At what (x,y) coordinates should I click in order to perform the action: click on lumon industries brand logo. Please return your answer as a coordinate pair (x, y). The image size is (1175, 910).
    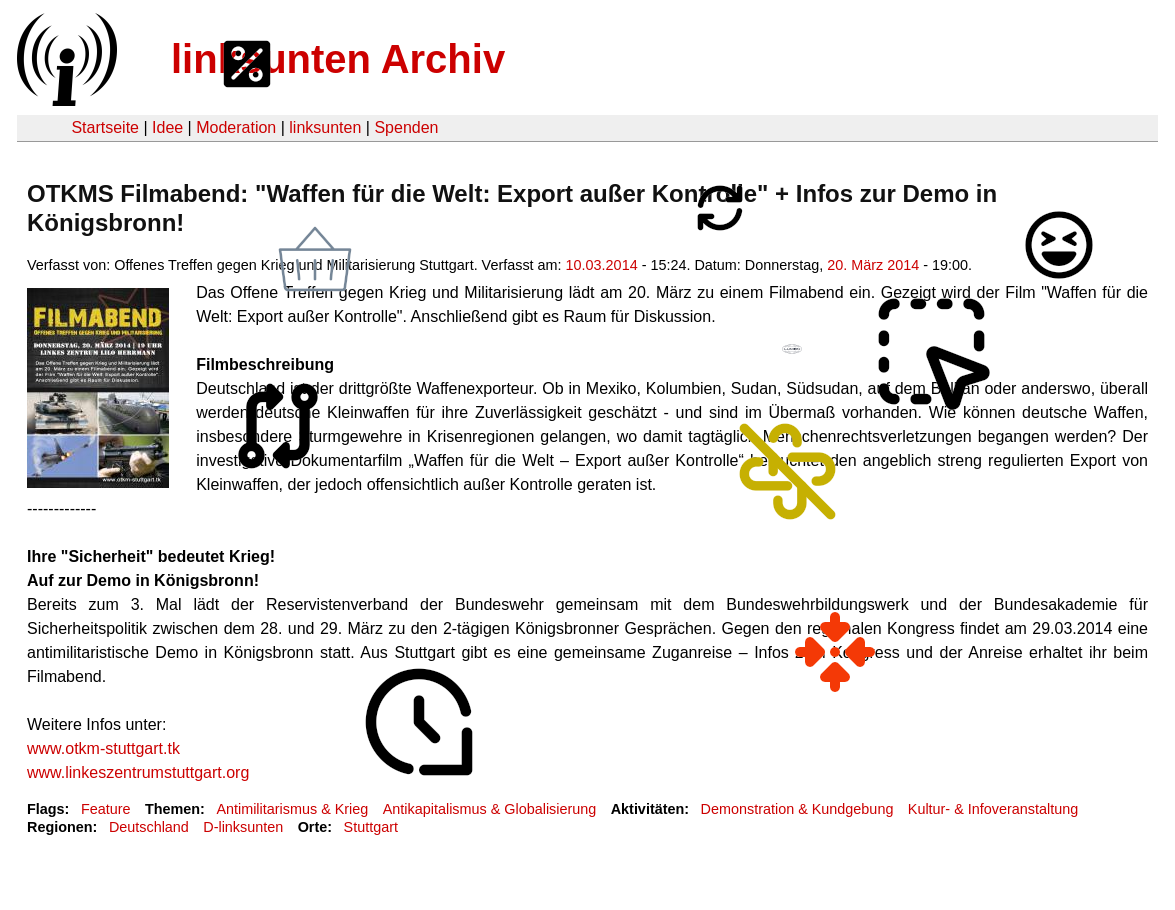
    Looking at the image, I should click on (792, 349).